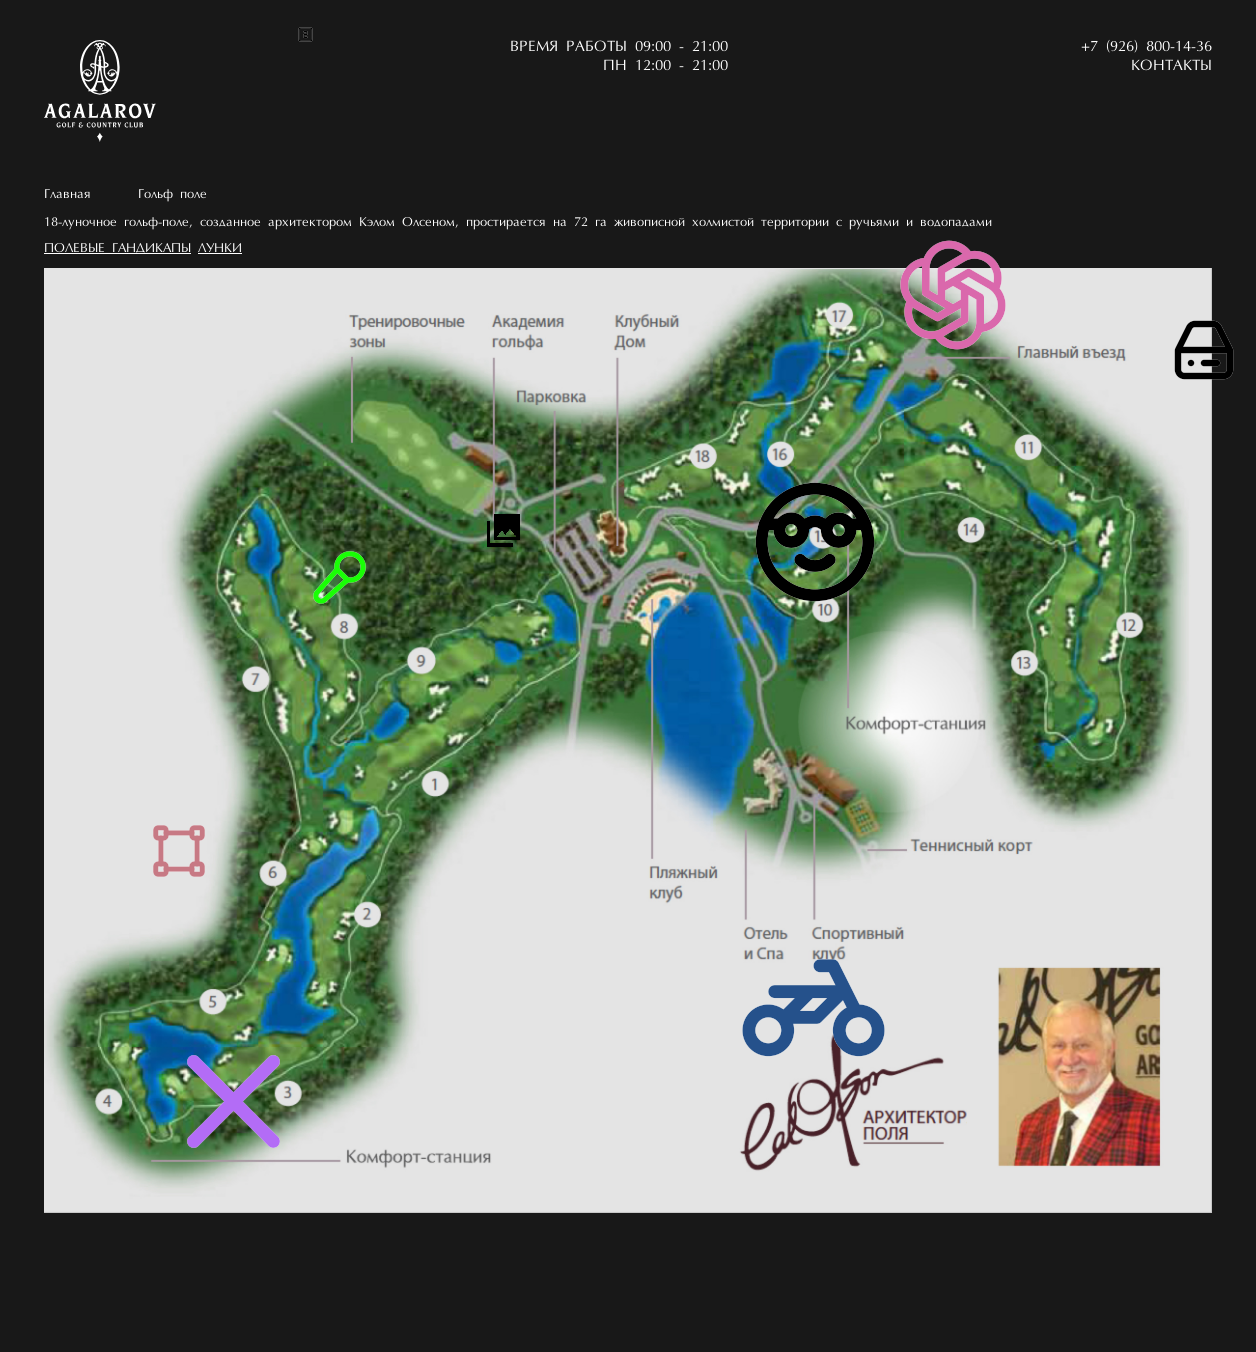 The height and width of the screenshot is (1352, 1256). Describe the element at coordinates (305, 34) in the screenshot. I see `indicates step 2 in a multi-step process` at that location.